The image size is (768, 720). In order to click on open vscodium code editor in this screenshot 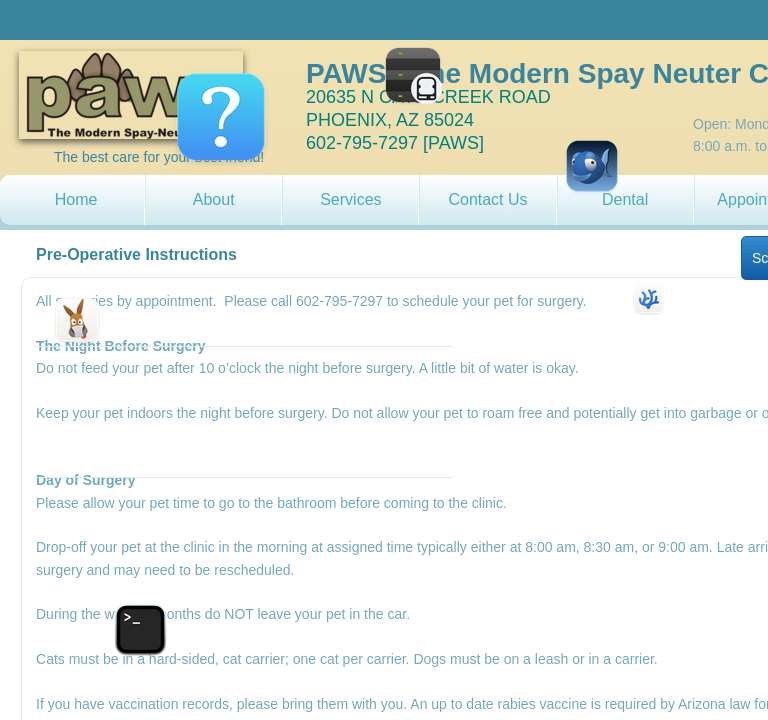, I will do `click(648, 298)`.